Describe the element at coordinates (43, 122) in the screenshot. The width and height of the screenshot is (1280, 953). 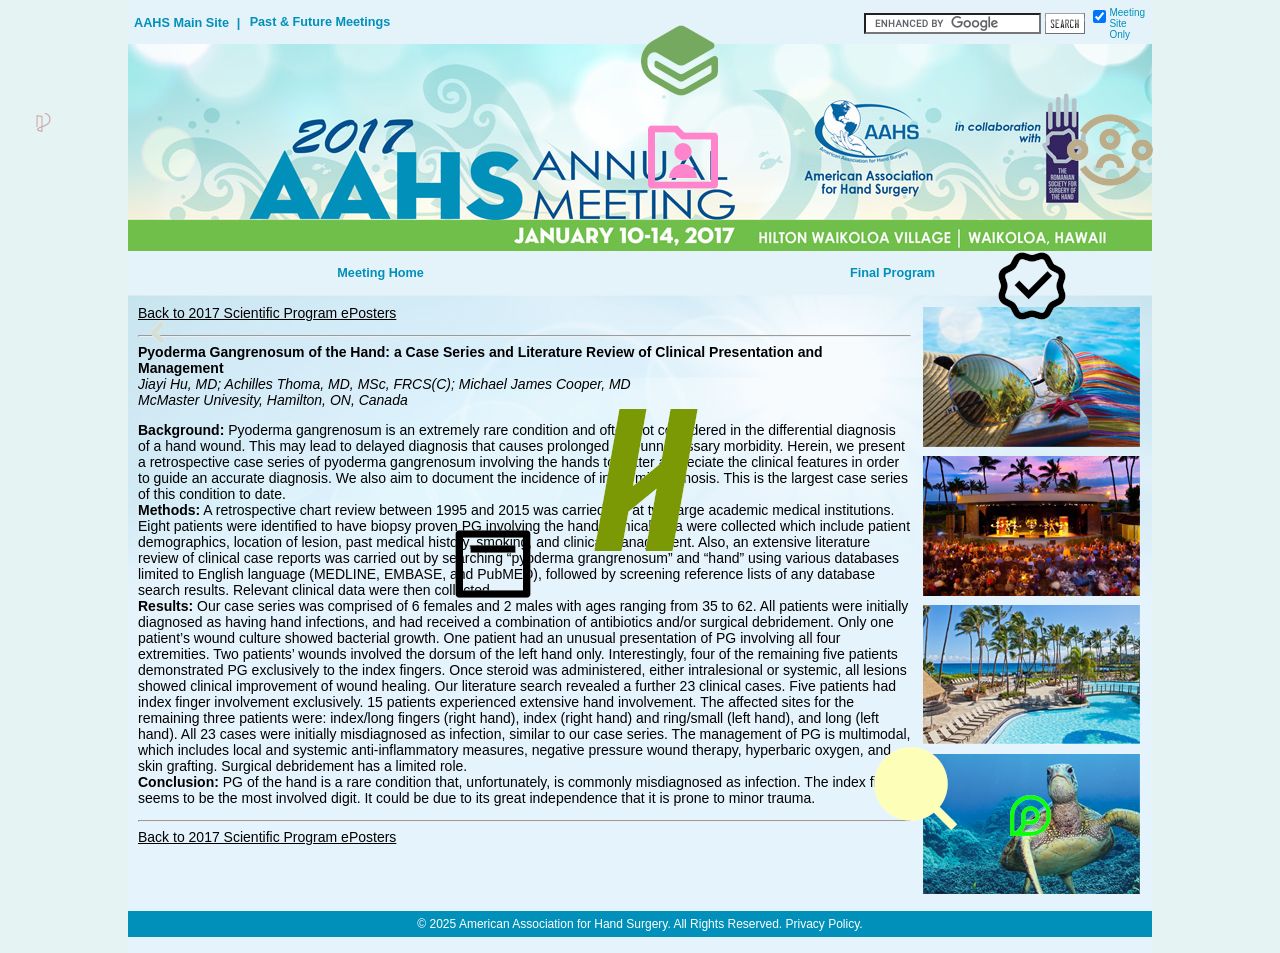
I see `open Progate coding learning platform` at that location.